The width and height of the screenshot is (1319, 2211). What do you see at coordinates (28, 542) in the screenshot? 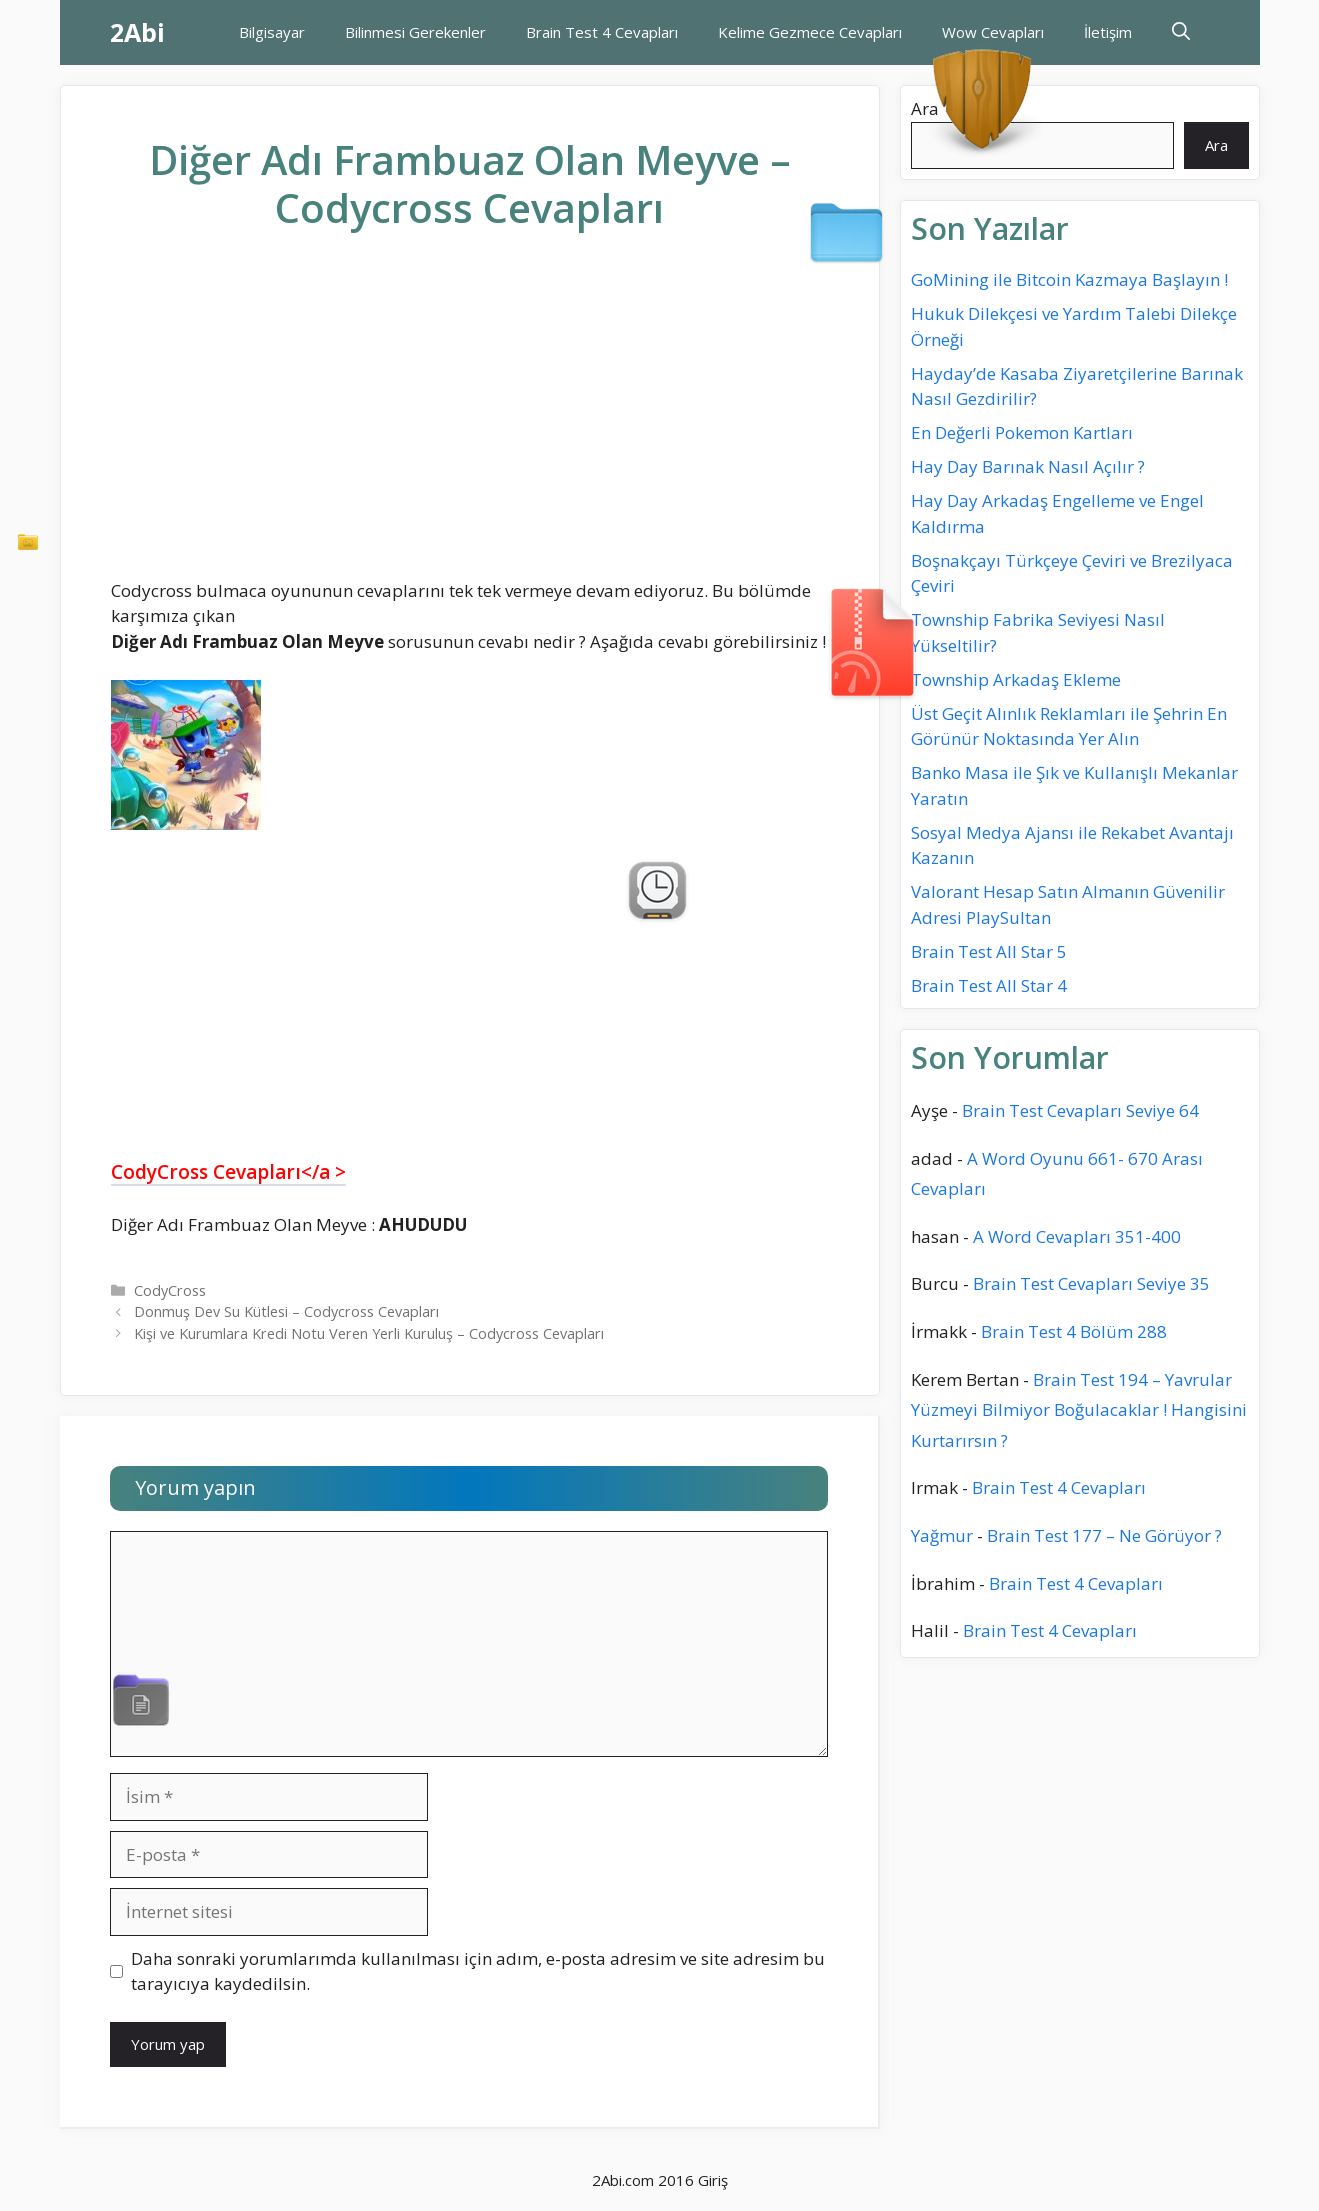
I see `open your images folder` at bounding box center [28, 542].